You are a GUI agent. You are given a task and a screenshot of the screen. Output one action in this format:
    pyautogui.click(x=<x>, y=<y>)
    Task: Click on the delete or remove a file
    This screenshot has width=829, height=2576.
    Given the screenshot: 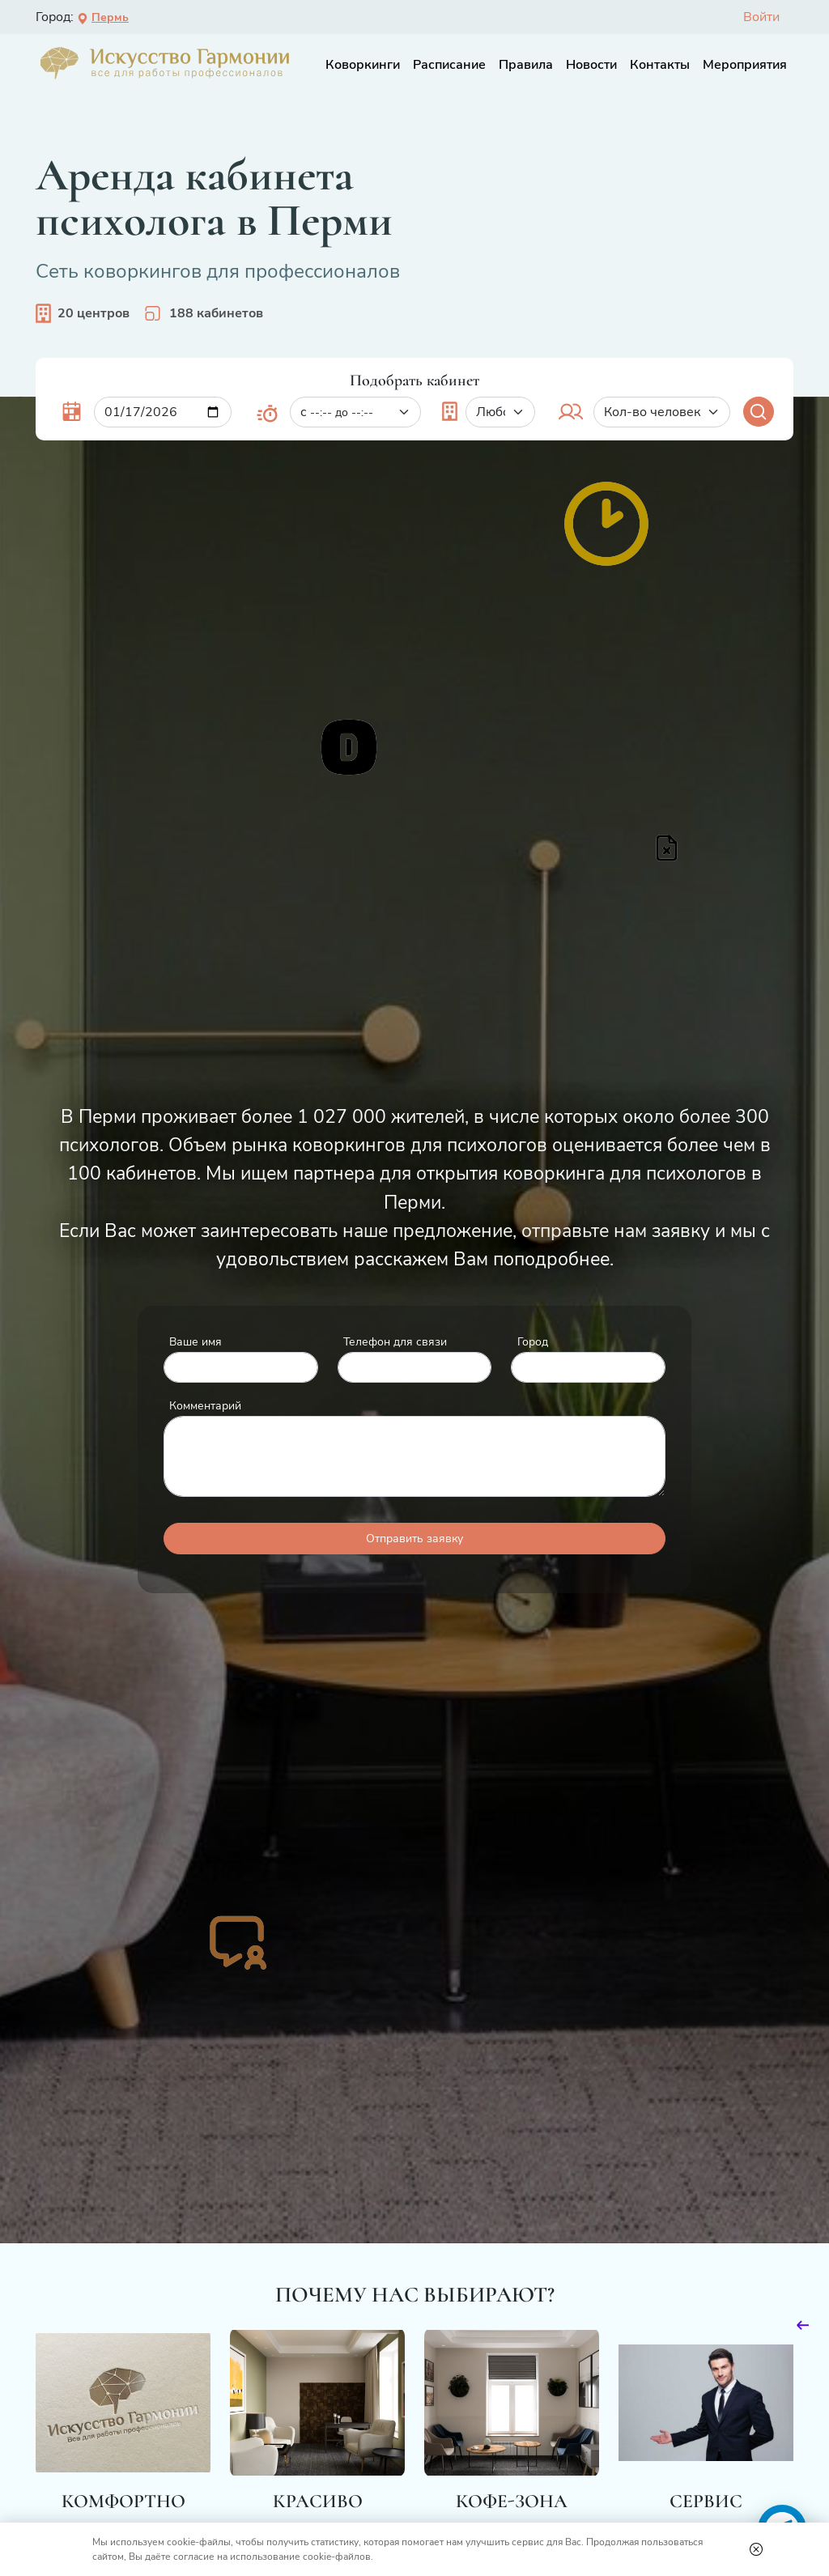 What is the action you would take?
    pyautogui.click(x=666, y=848)
    